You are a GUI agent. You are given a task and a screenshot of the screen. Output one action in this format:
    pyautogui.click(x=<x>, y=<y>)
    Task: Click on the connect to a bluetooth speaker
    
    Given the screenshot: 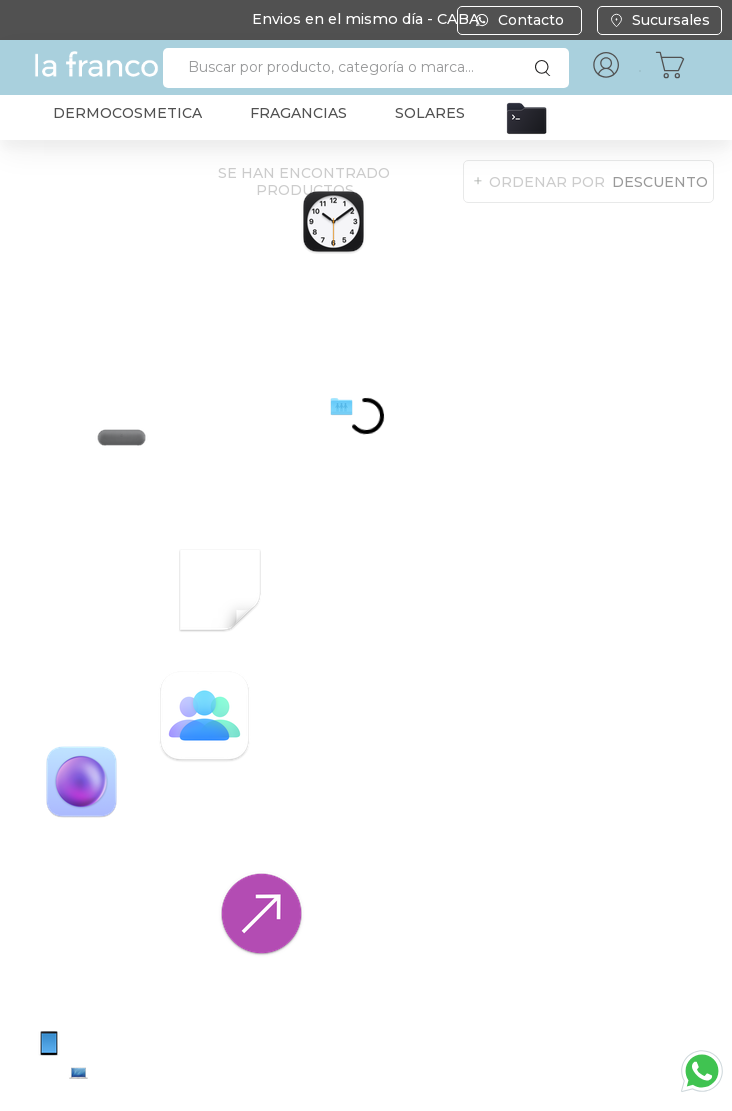 What is the action you would take?
    pyautogui.click(x=121, y=437)
    